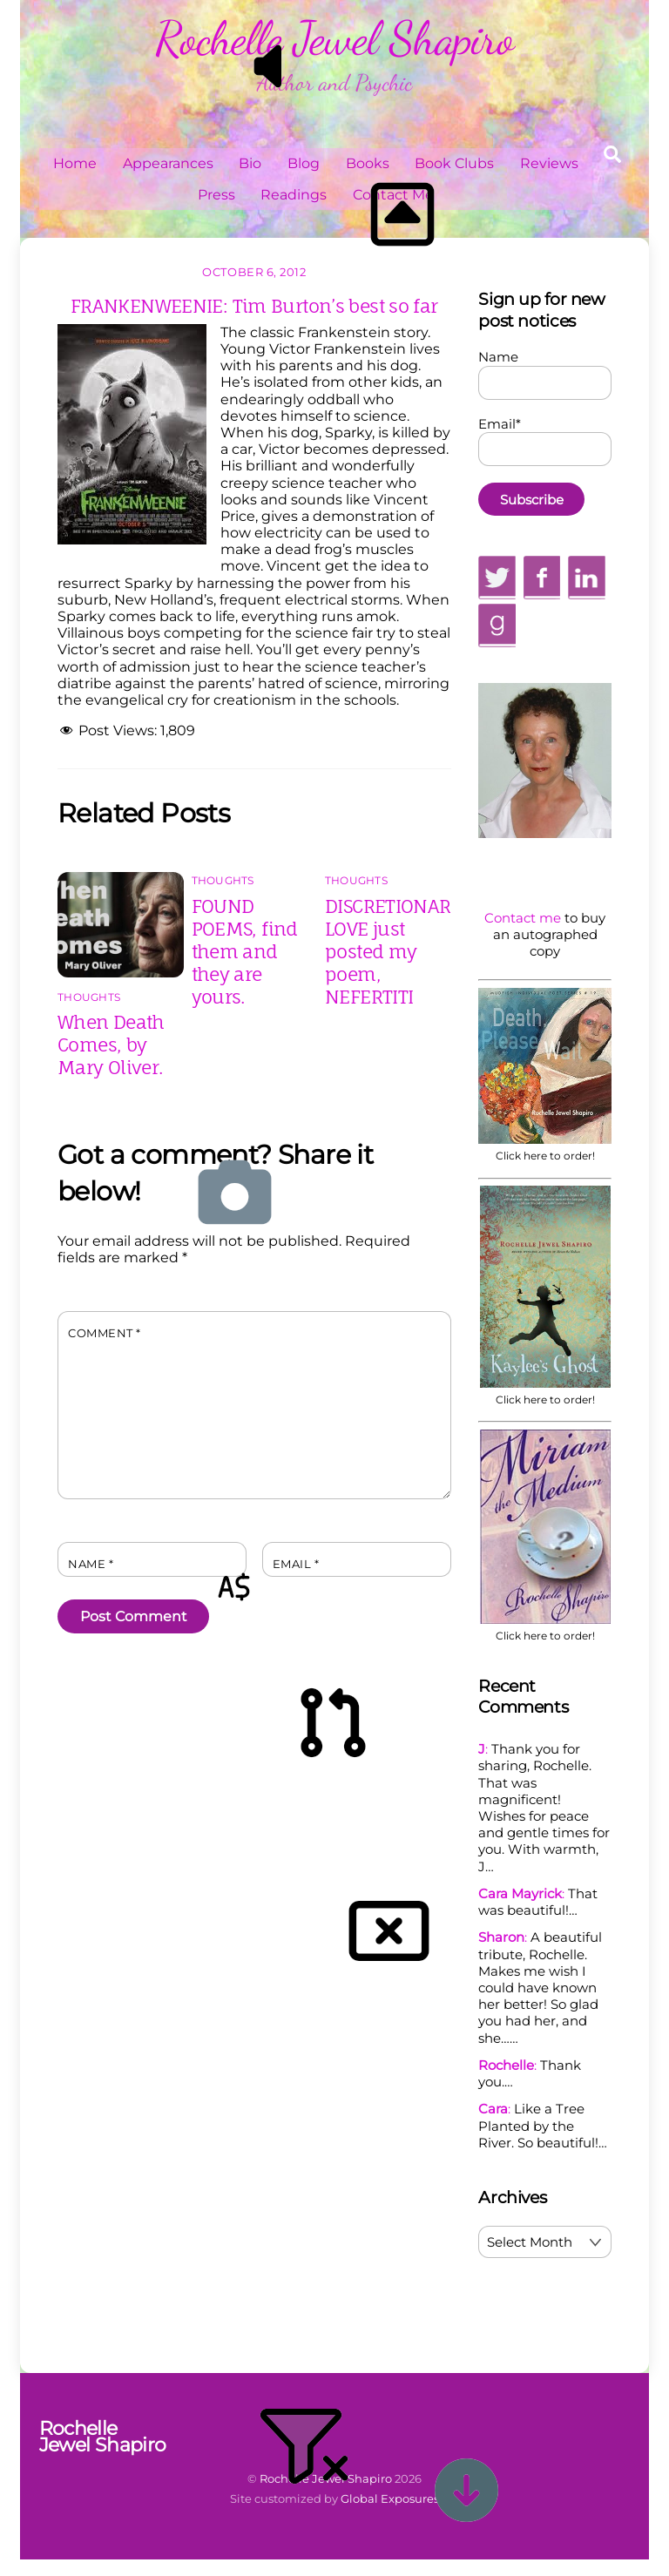 Image resolution: width=669 pixels, height=2576 pixels. Describe the element at coordinates (269, 66) in the screenshot. I see `mute or unmute audio` at that location.